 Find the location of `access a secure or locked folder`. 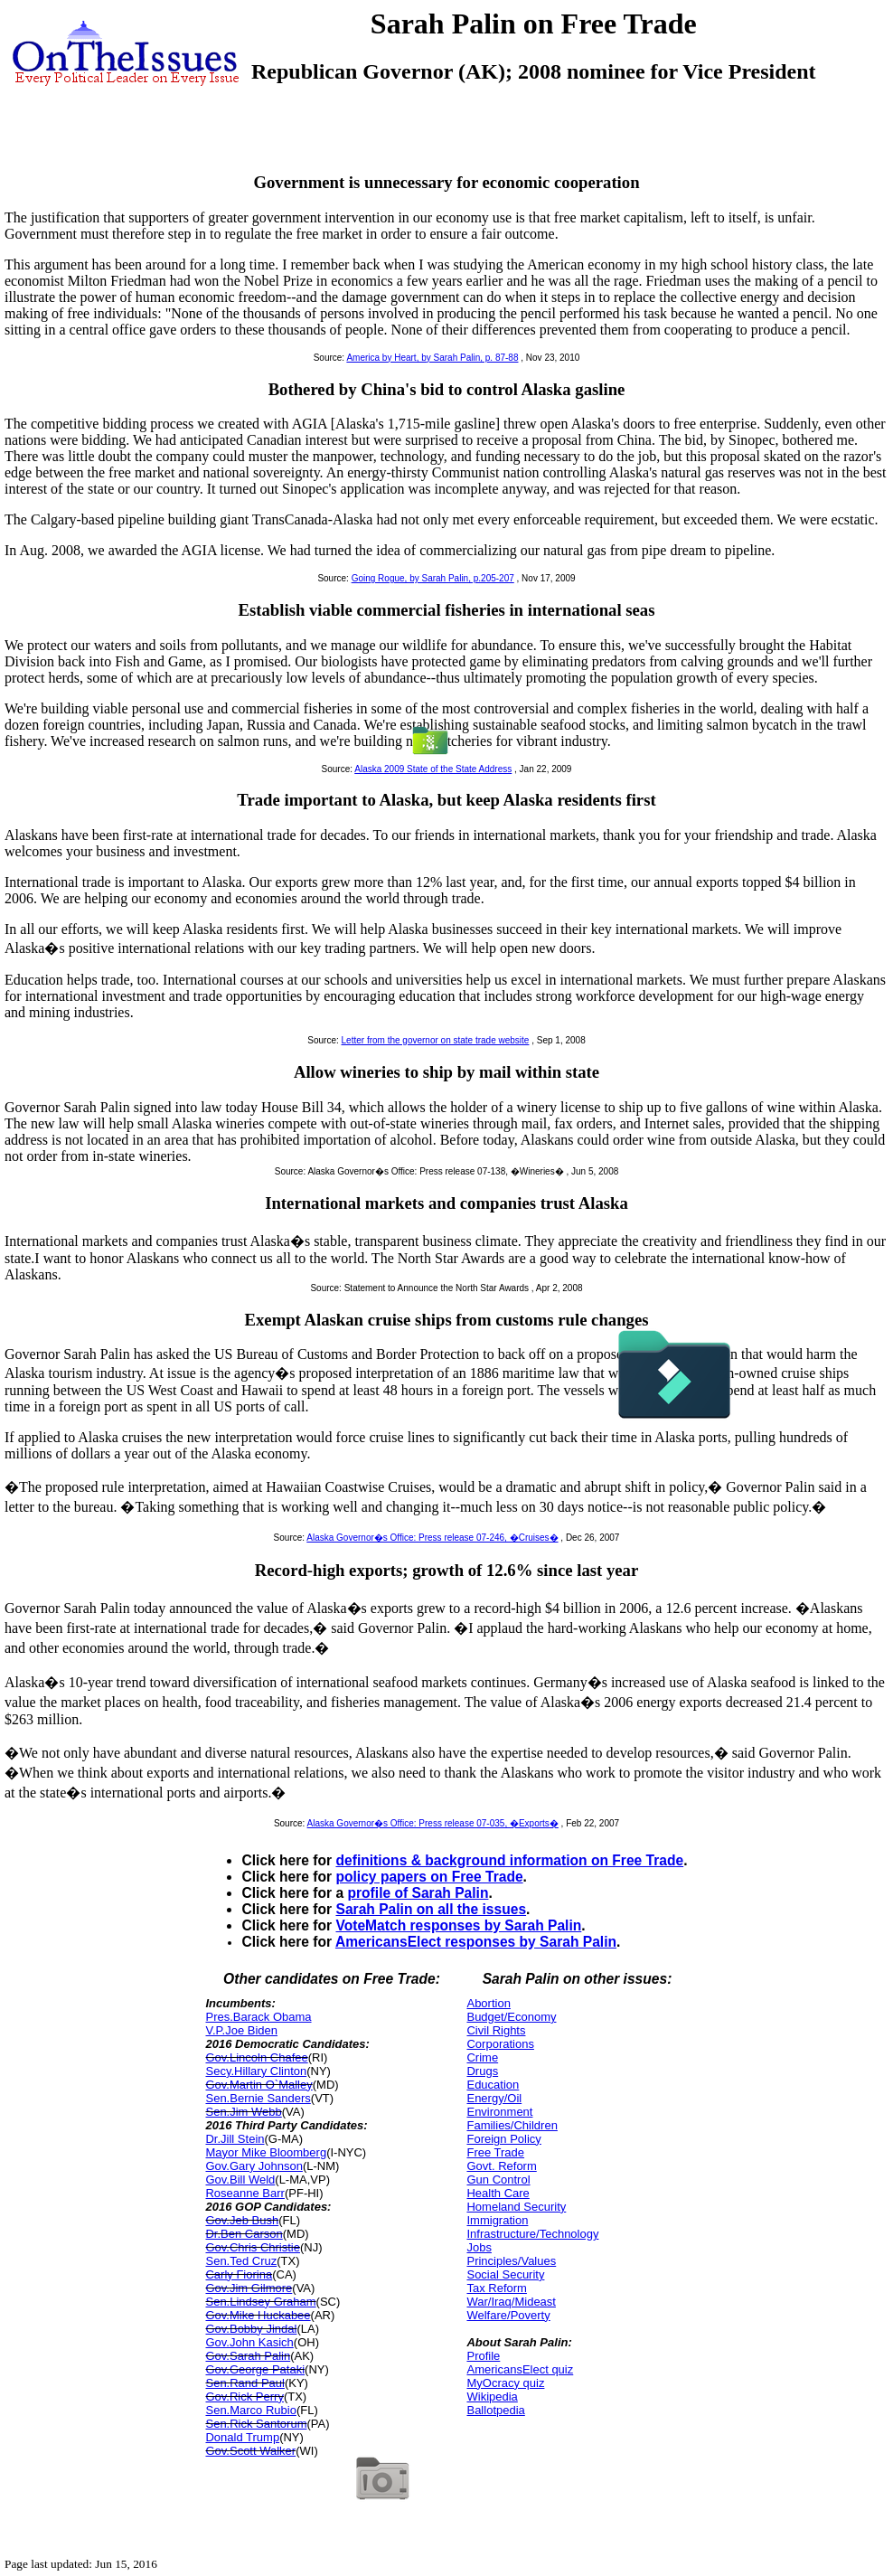

access a secure or locked folder is located at coordinates (382, 2479).